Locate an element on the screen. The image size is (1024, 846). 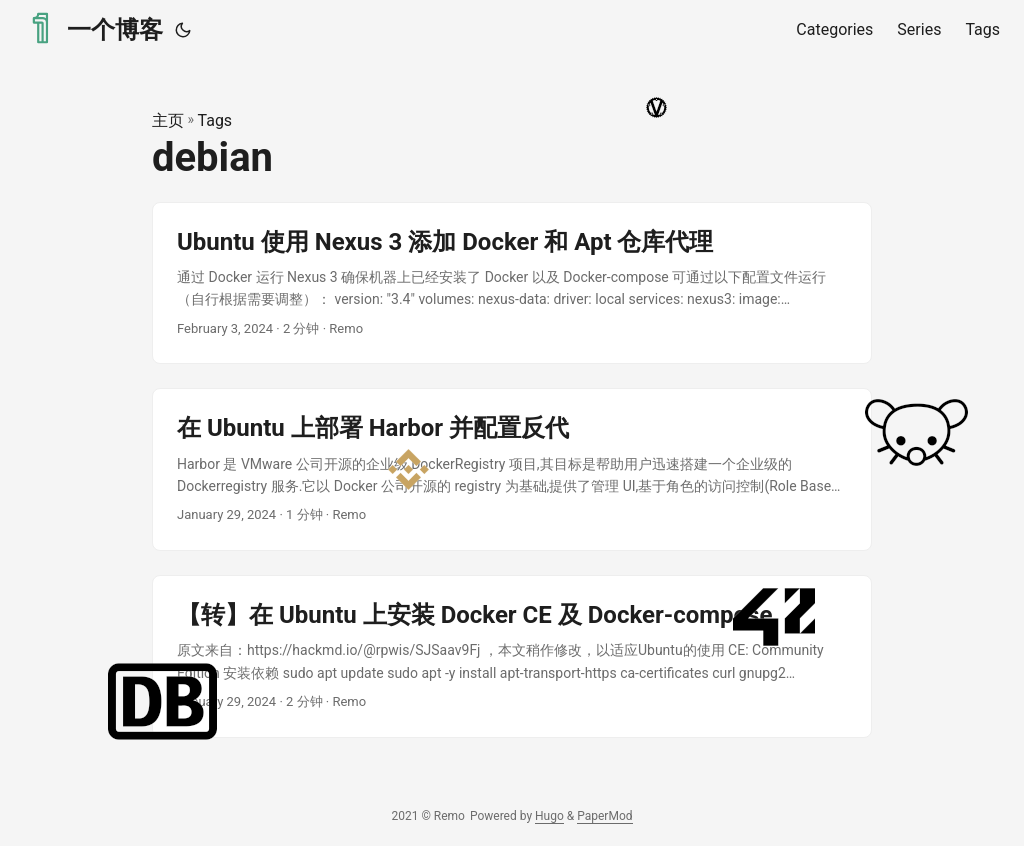
42 coding school logo is located at coordinates (774, 617).